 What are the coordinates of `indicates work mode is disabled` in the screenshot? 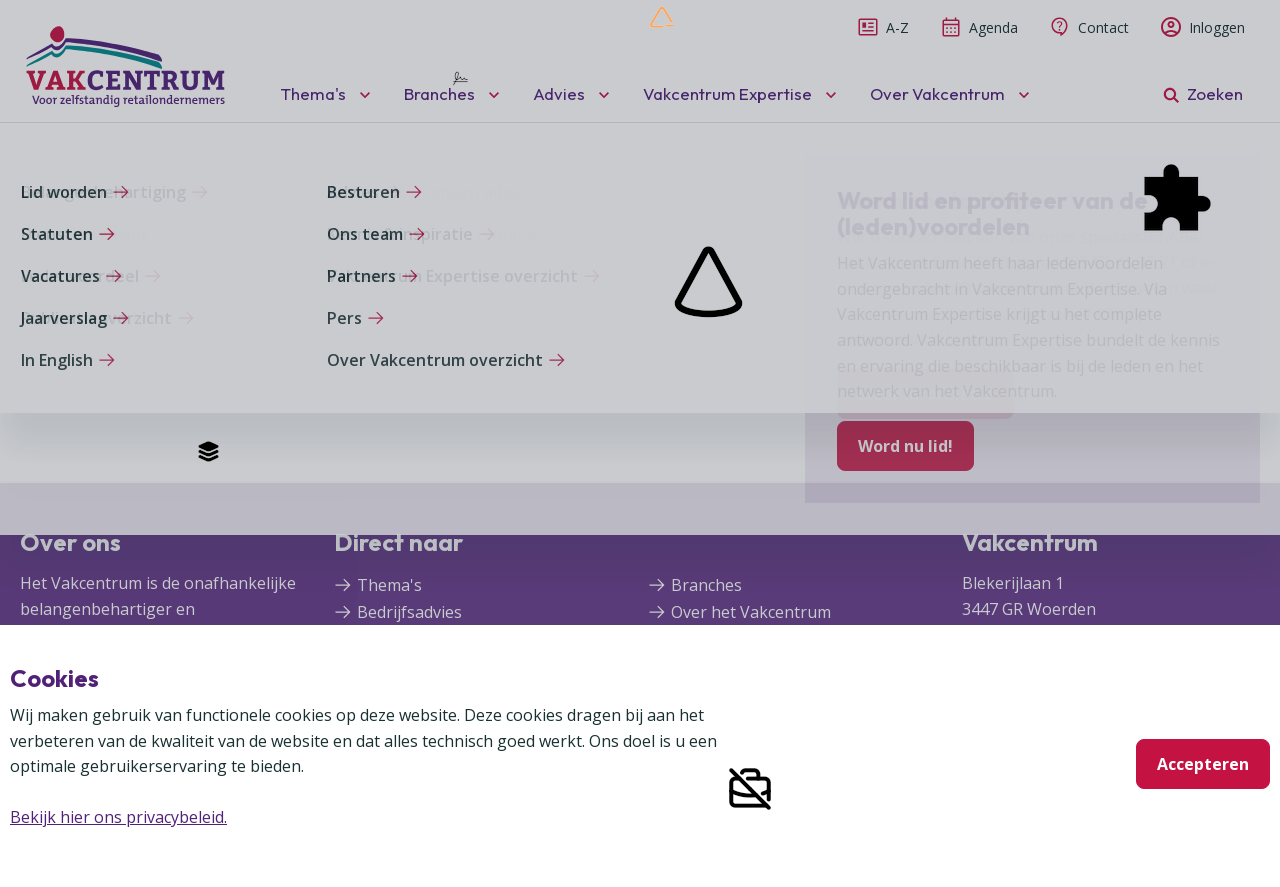 It's located at (750, 789).